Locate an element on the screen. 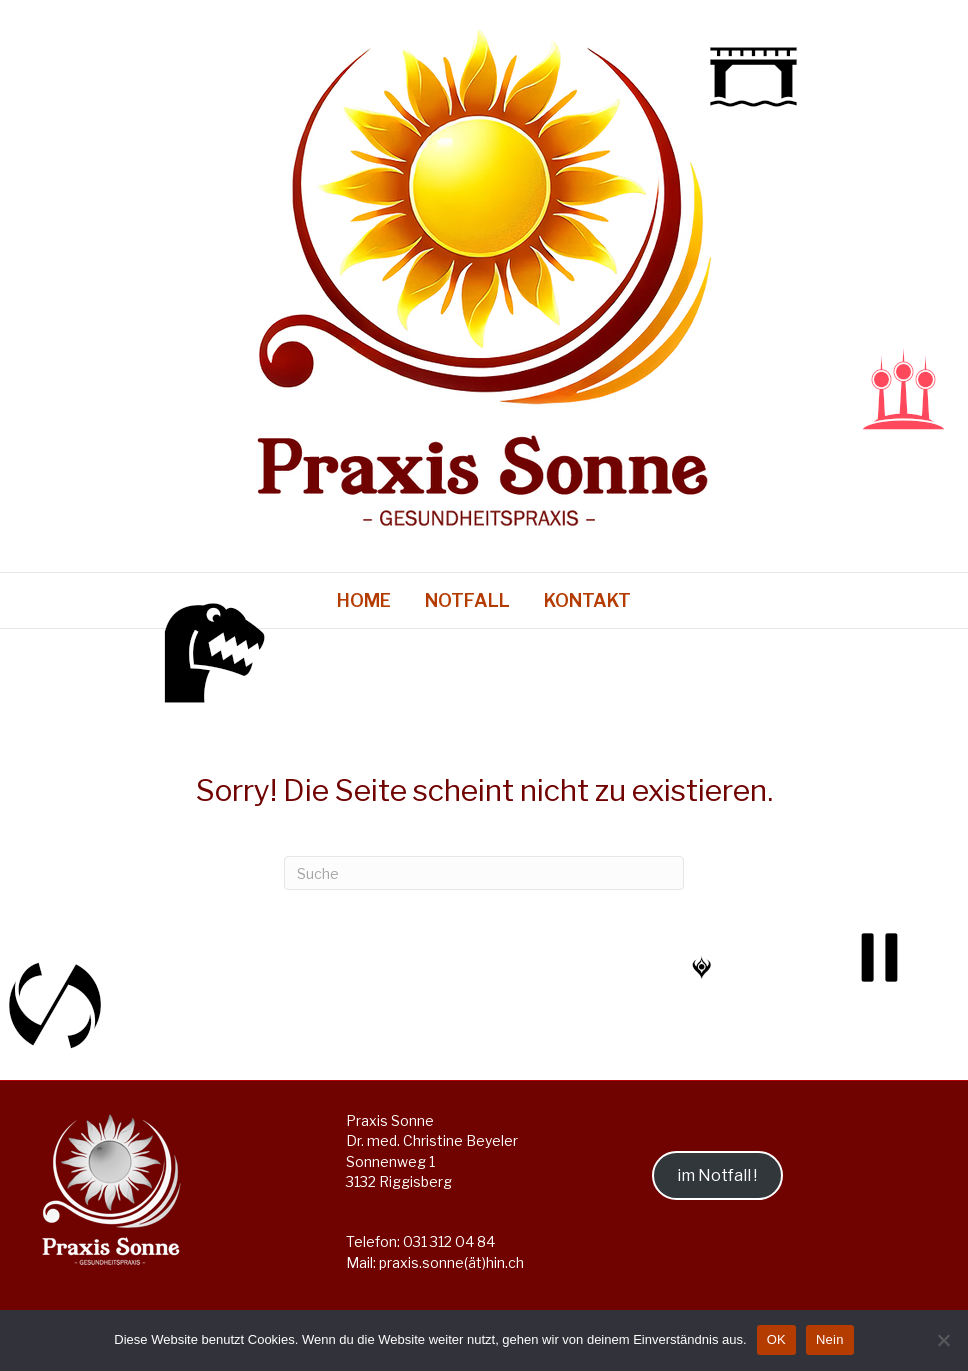 The height and width of the screenshot is (1371, 968). indicates a broadcast or transmission tower structure is located at coordinates (903, 388).